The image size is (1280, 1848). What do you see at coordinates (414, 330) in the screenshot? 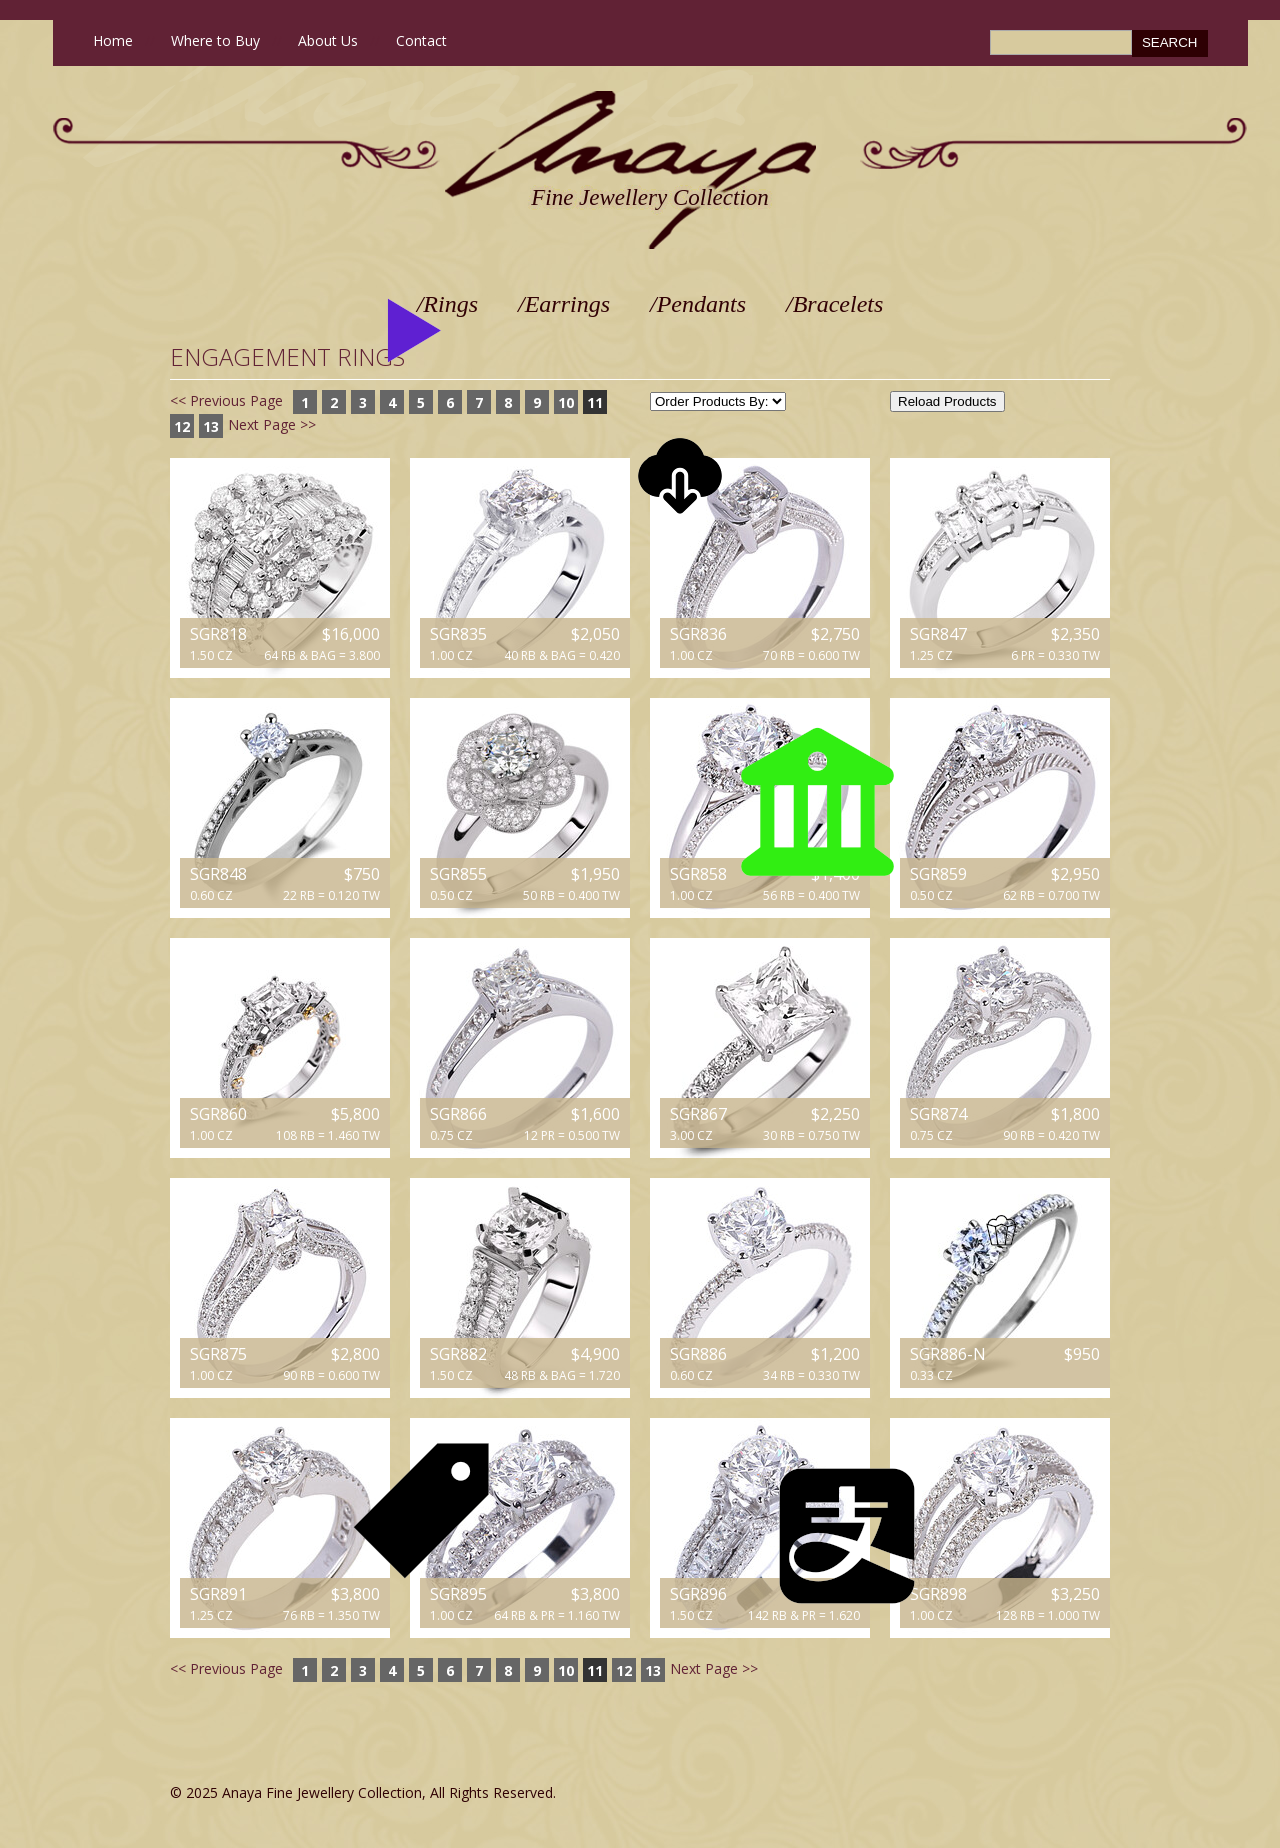
I see `start playing media` at bounding box center [414, 330].